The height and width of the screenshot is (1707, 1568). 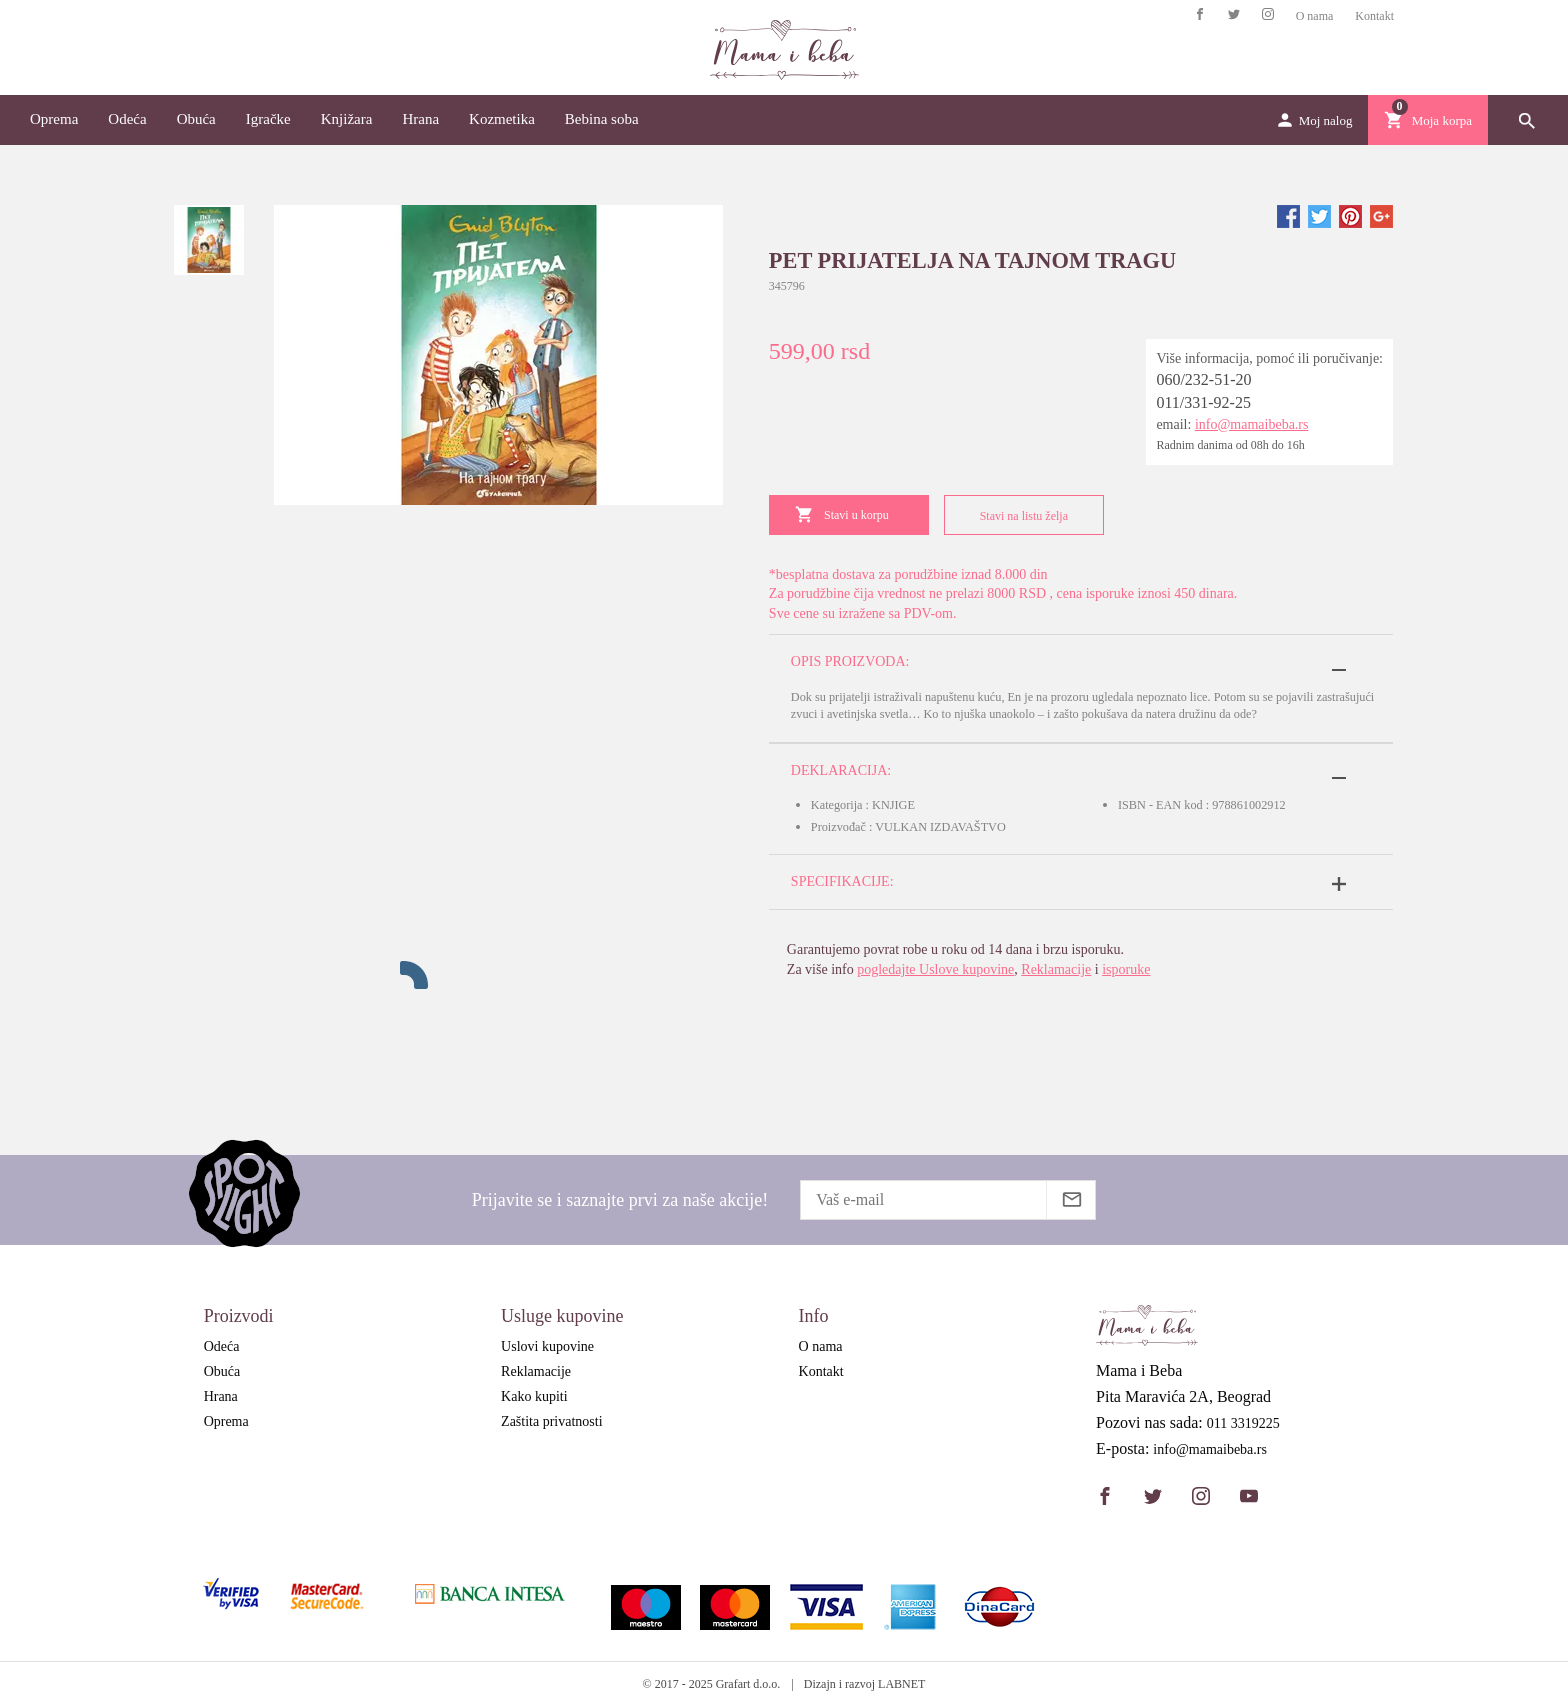 What do you see at coordinates (414, 975) in the screenshot?
I see `open spectrum chat app` at bounding box center [414, 975].